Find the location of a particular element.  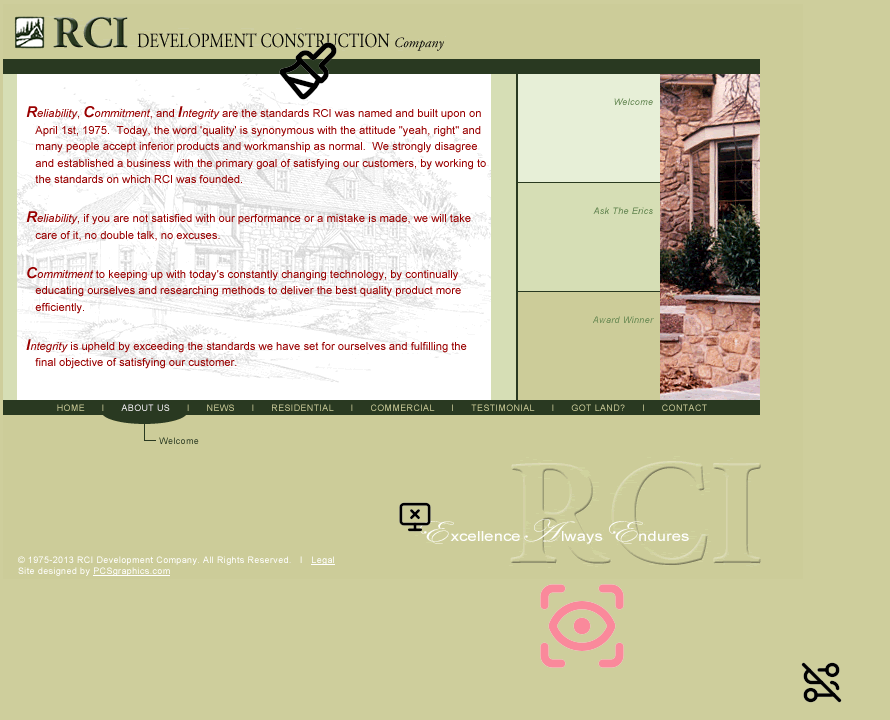

disconnect or disable display is located at coordinates (415, 517).